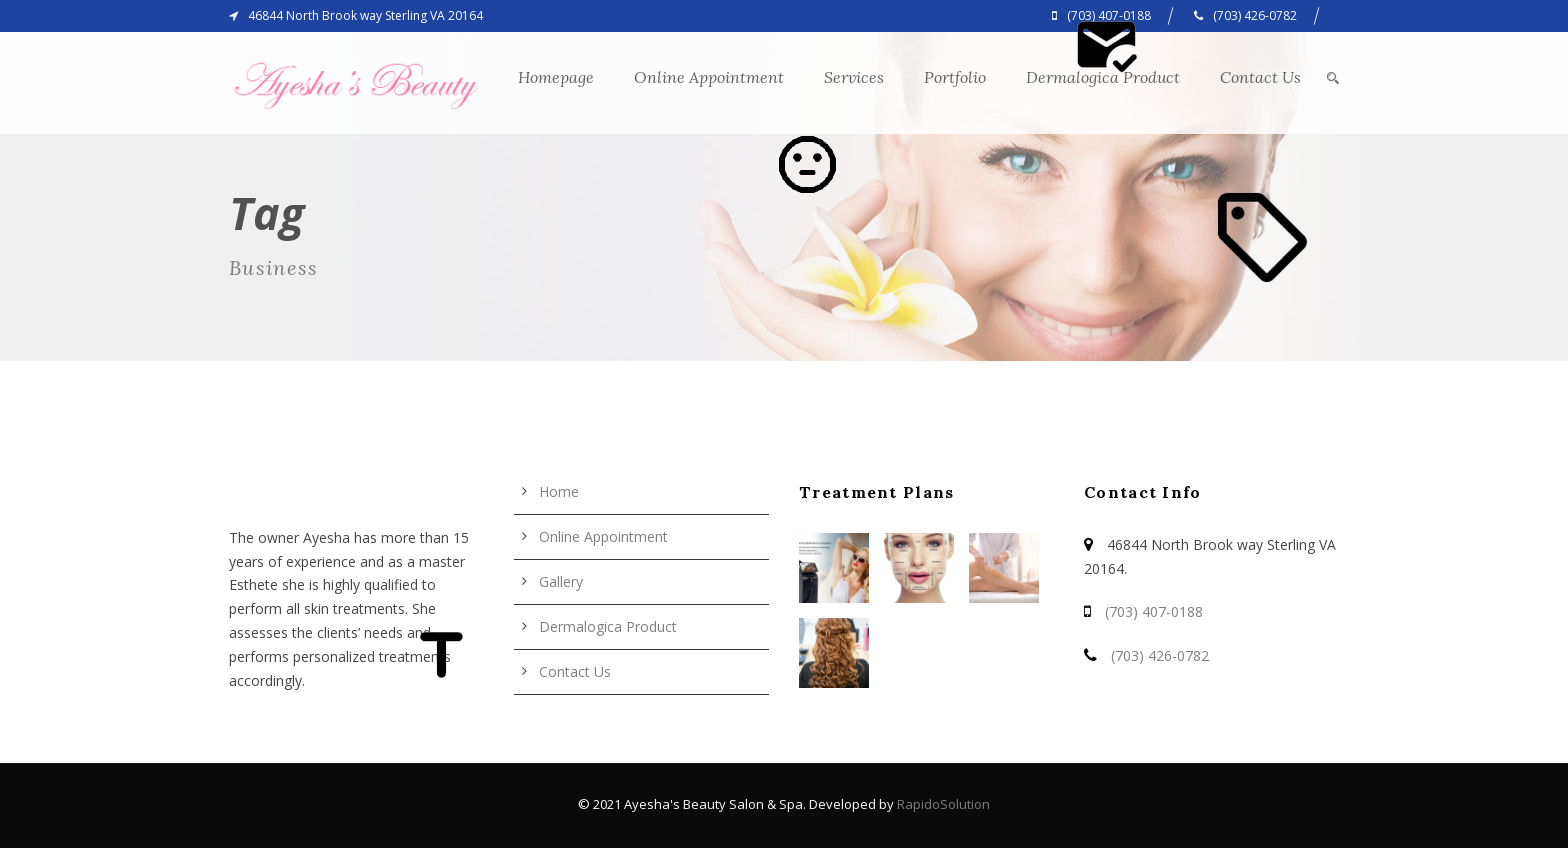 The height and width of the screenshot is (848, 1568). What do you see at coordinates (1106, 44) in the screenshot?
I see `mark email as read` at bounding box center [1106, 44].